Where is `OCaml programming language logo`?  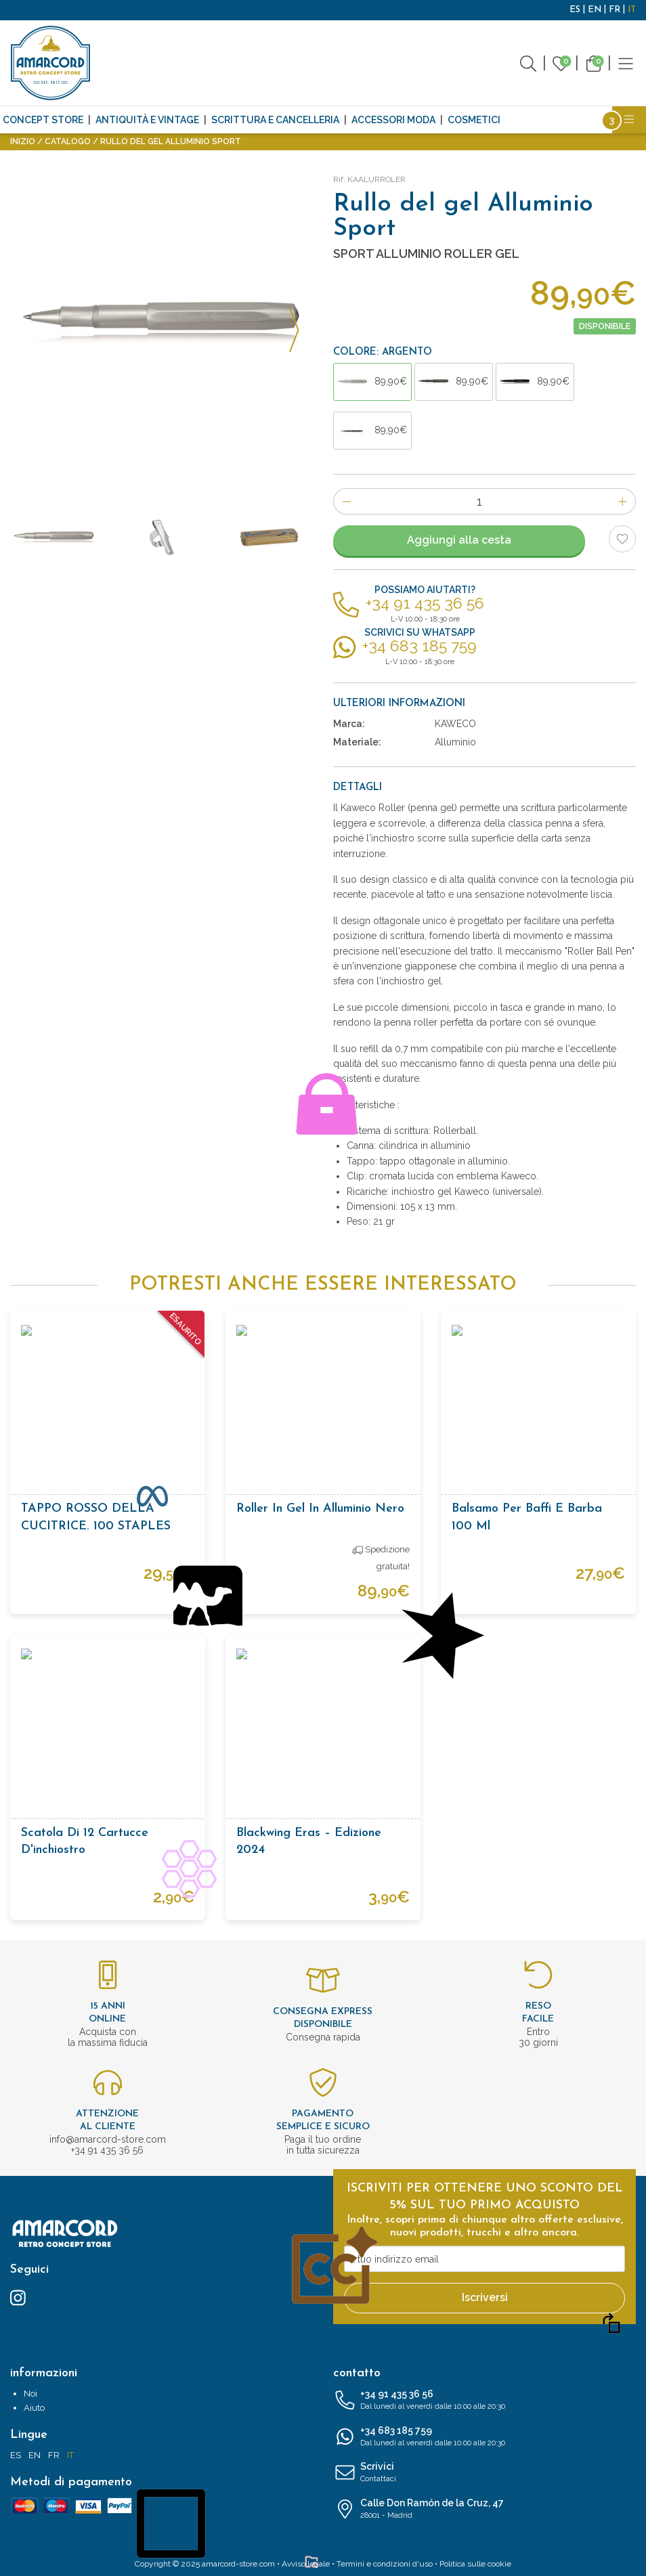 OCaml programming language logo is located at coordinates (208, 1596).